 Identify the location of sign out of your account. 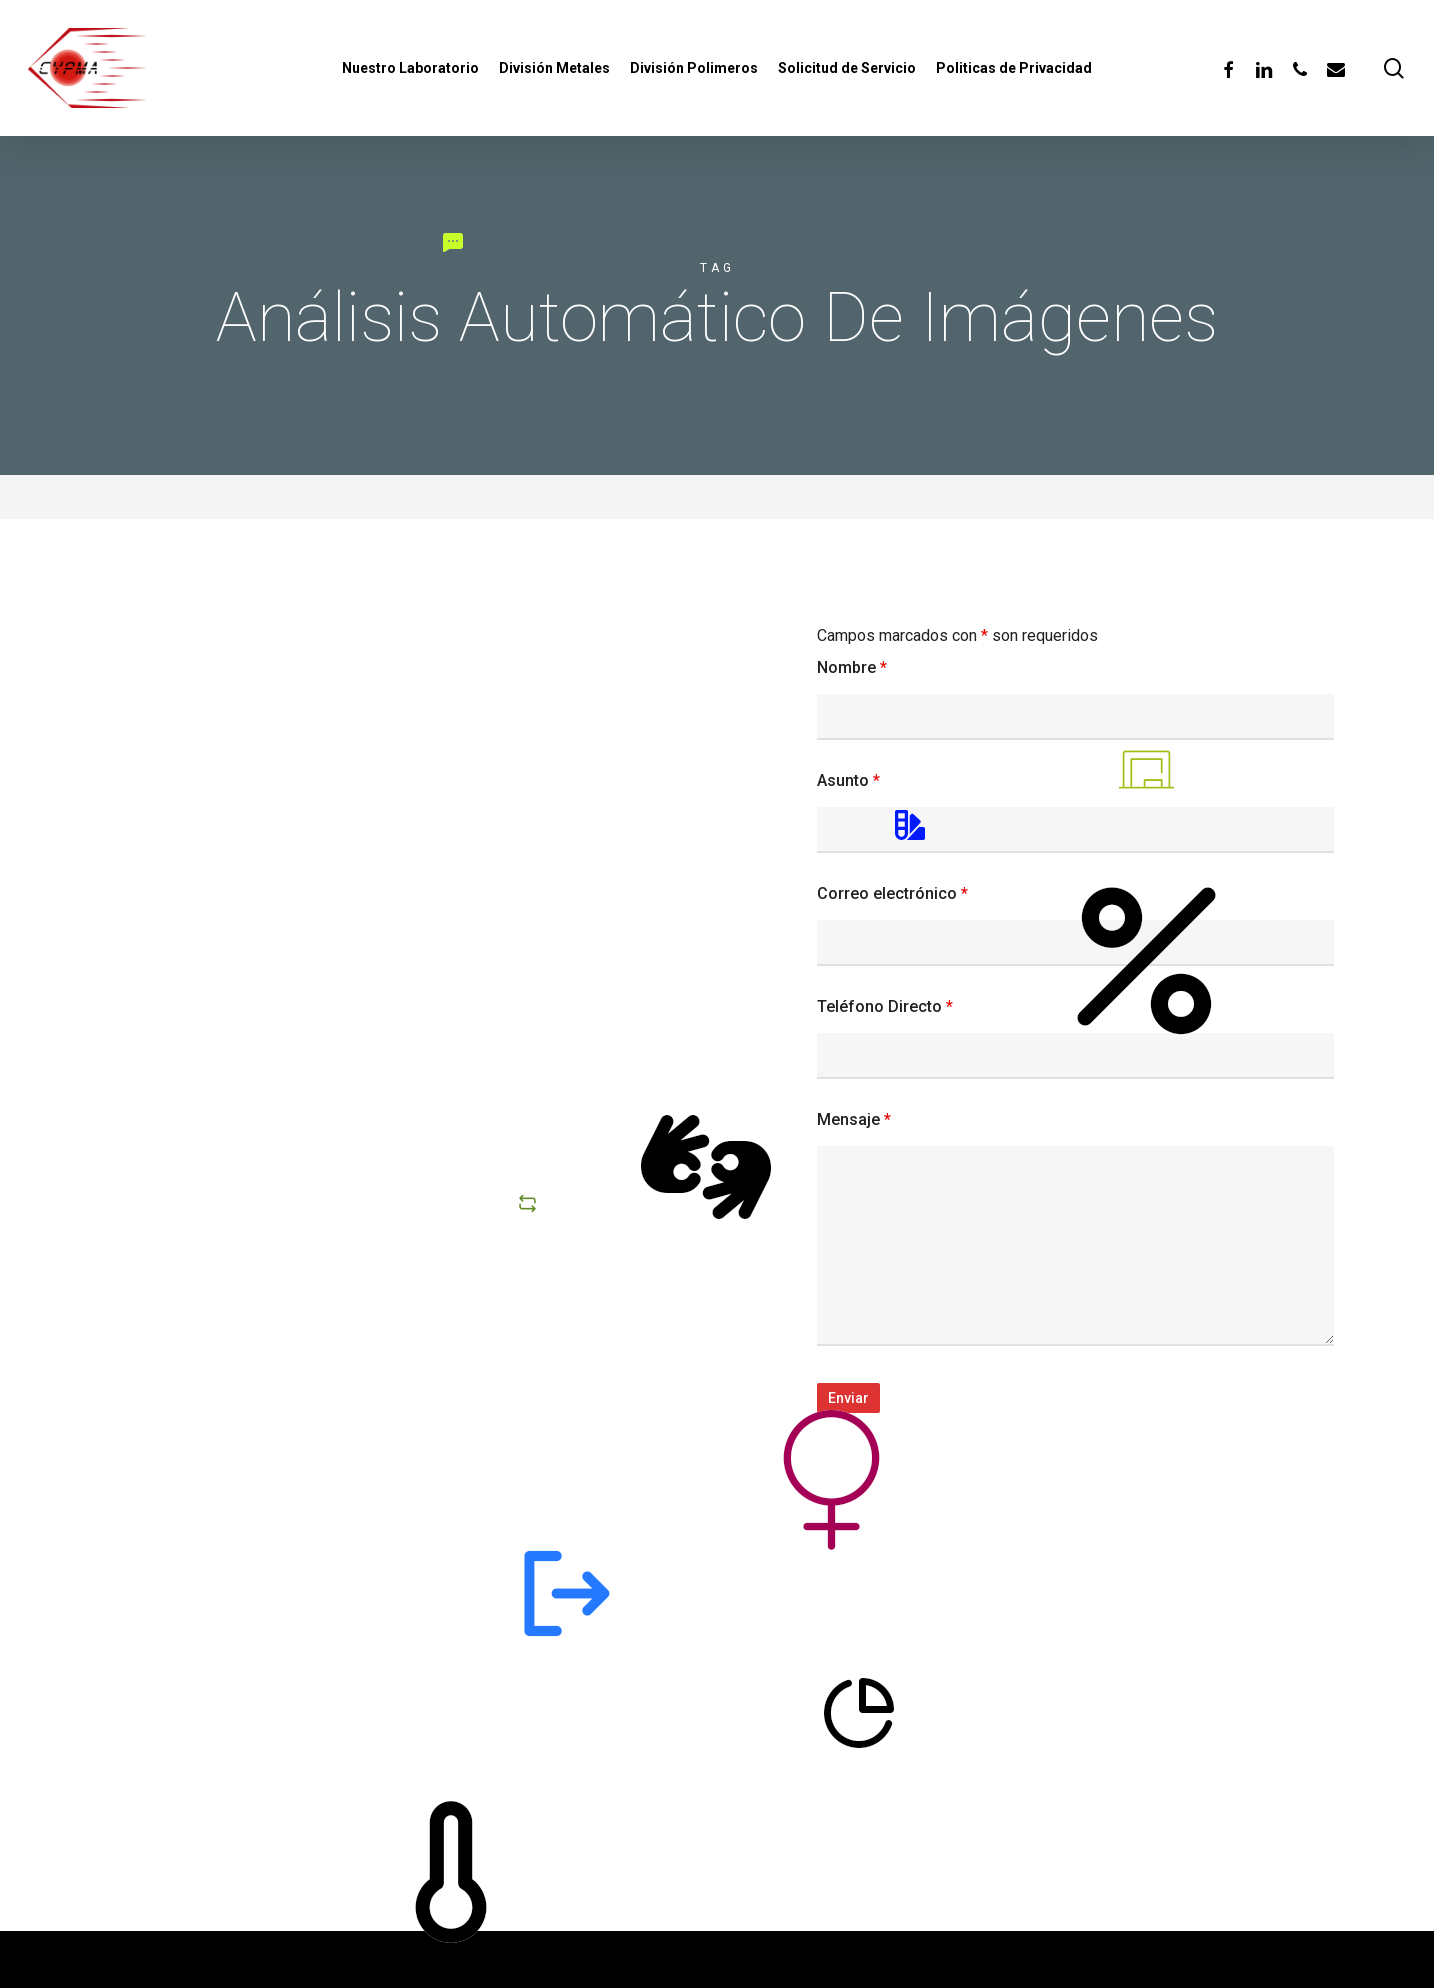
(563, 1593).